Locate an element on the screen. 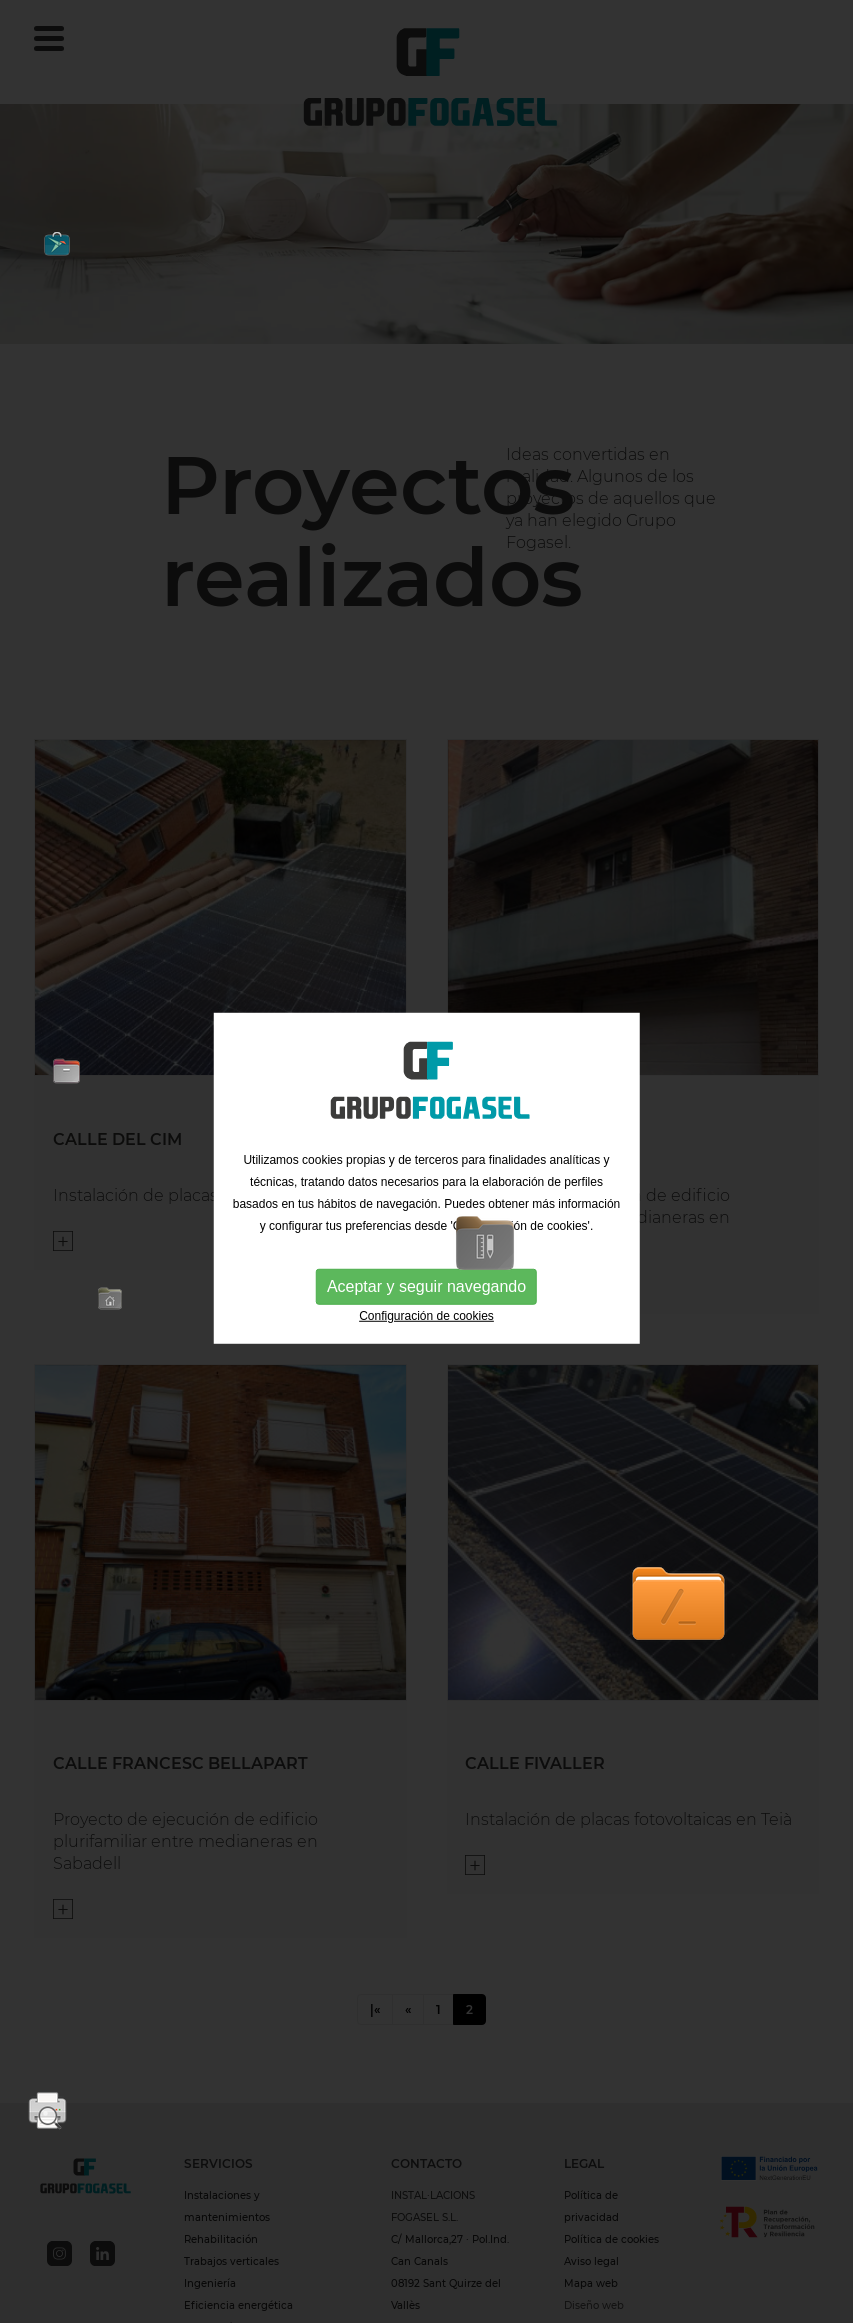  open the nautilus file manager is located at coordinates (66, 1070).